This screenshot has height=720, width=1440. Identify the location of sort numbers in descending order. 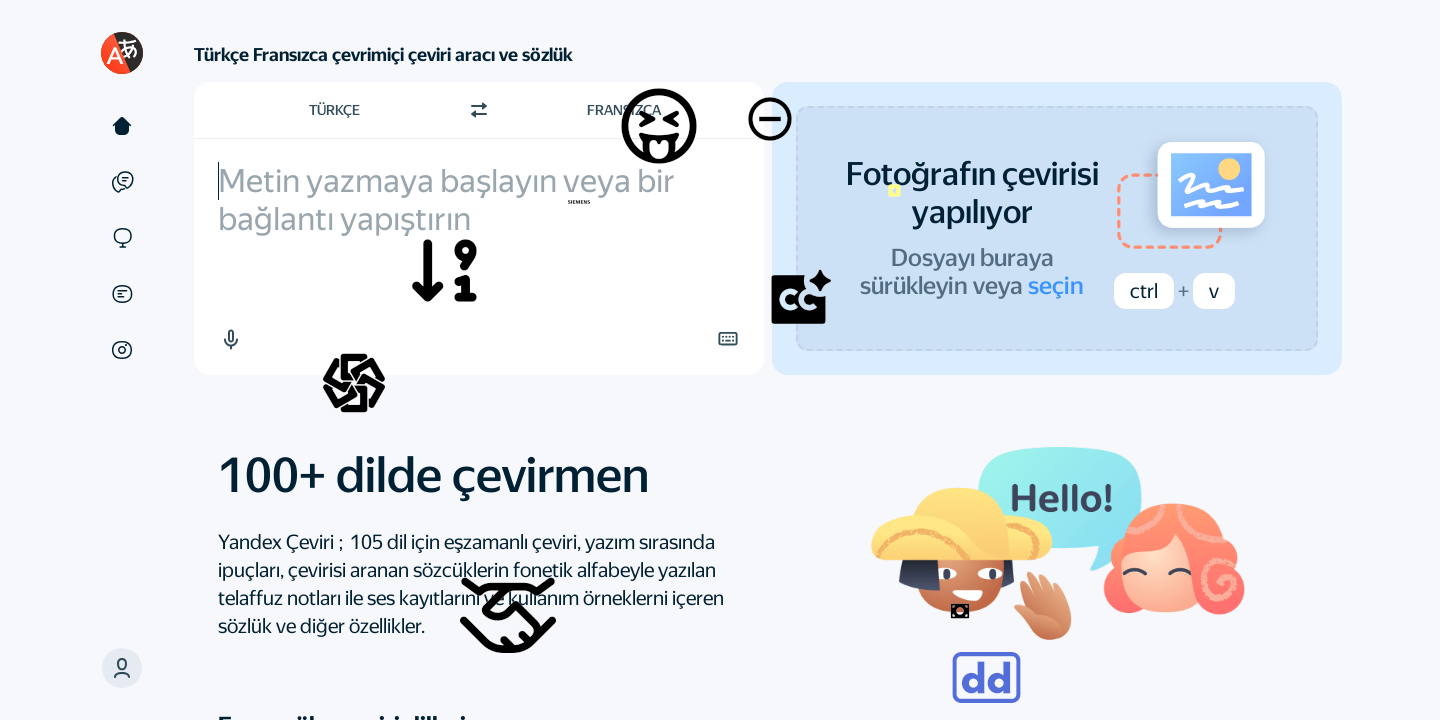
(445, 270).